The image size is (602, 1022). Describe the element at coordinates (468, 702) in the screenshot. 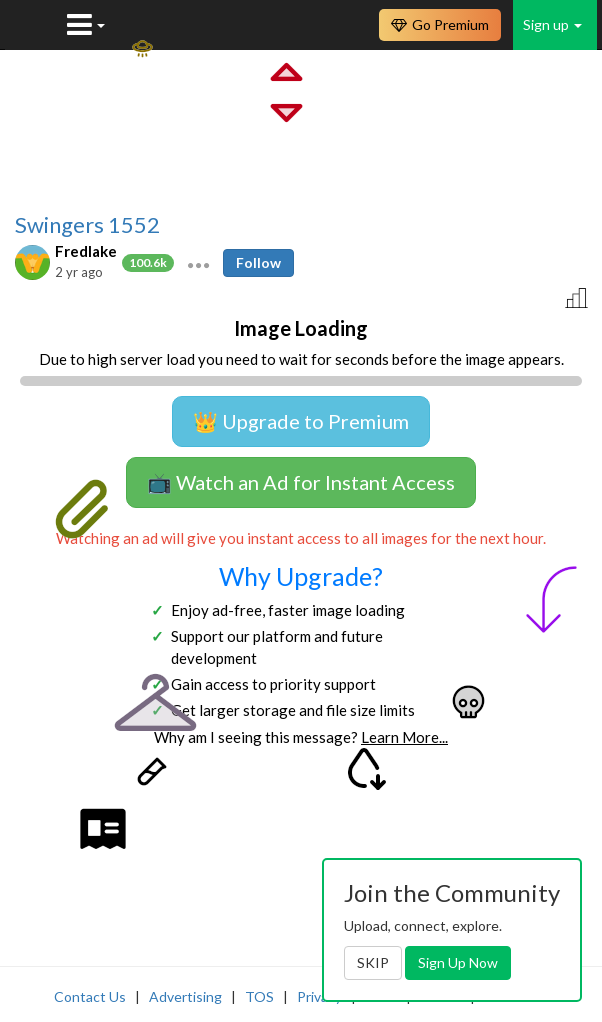

I see `indicates danger or fatal error` at that location.